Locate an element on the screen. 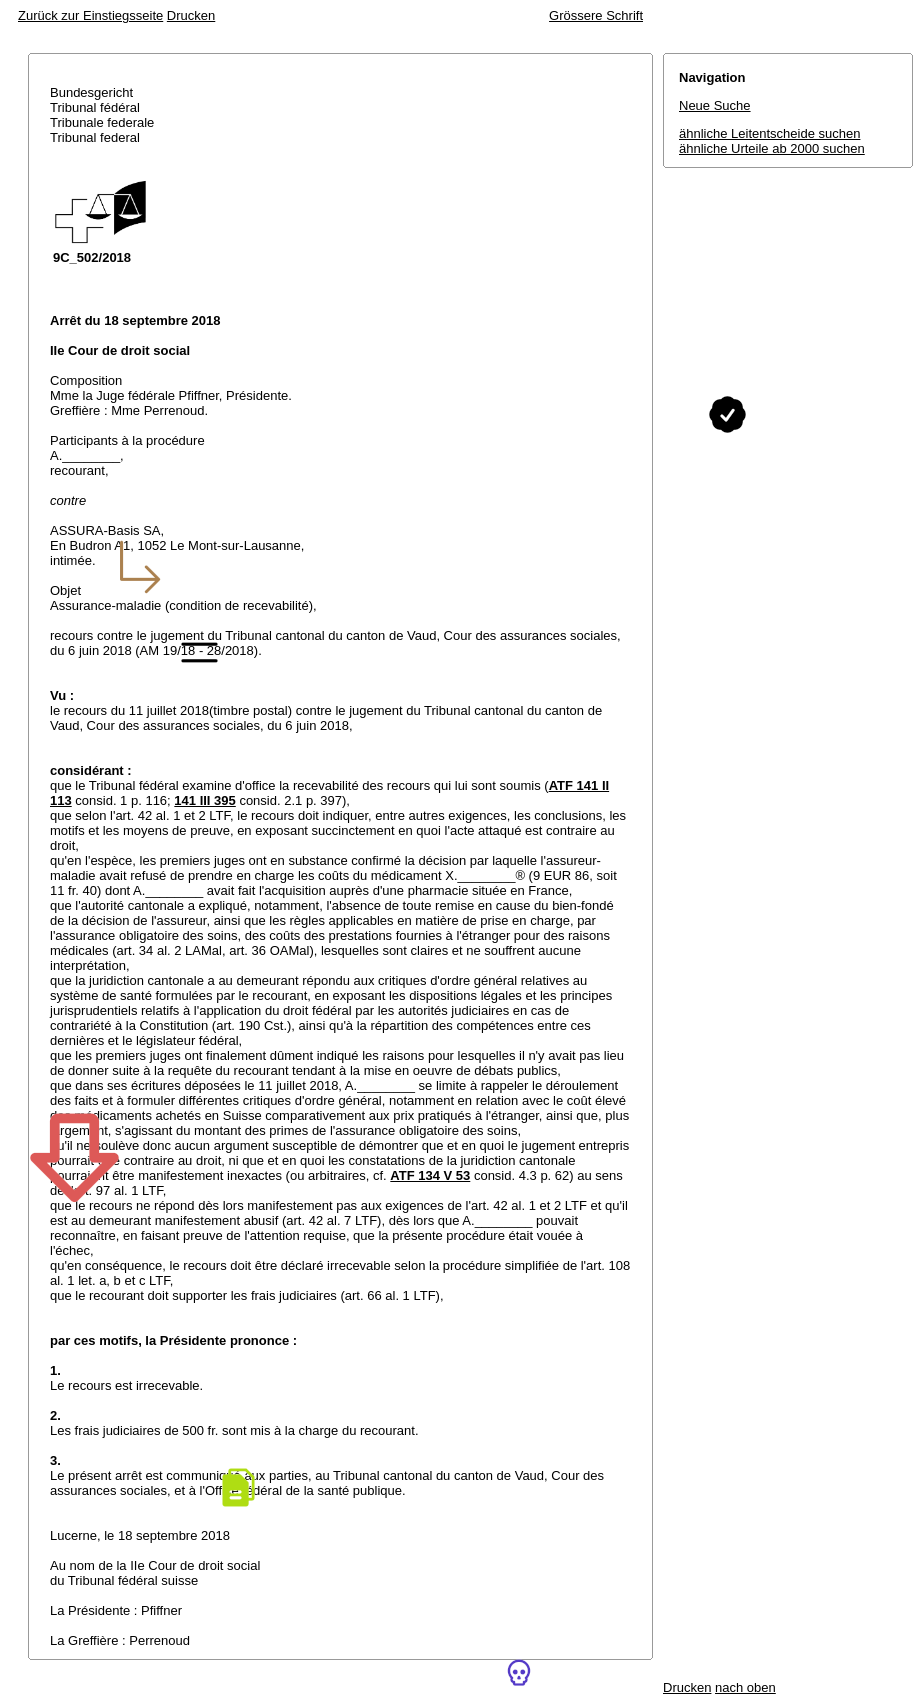 The width and height of the screenshot is (913, 1705). verified account or profile status is located at coordinates (727, 414).